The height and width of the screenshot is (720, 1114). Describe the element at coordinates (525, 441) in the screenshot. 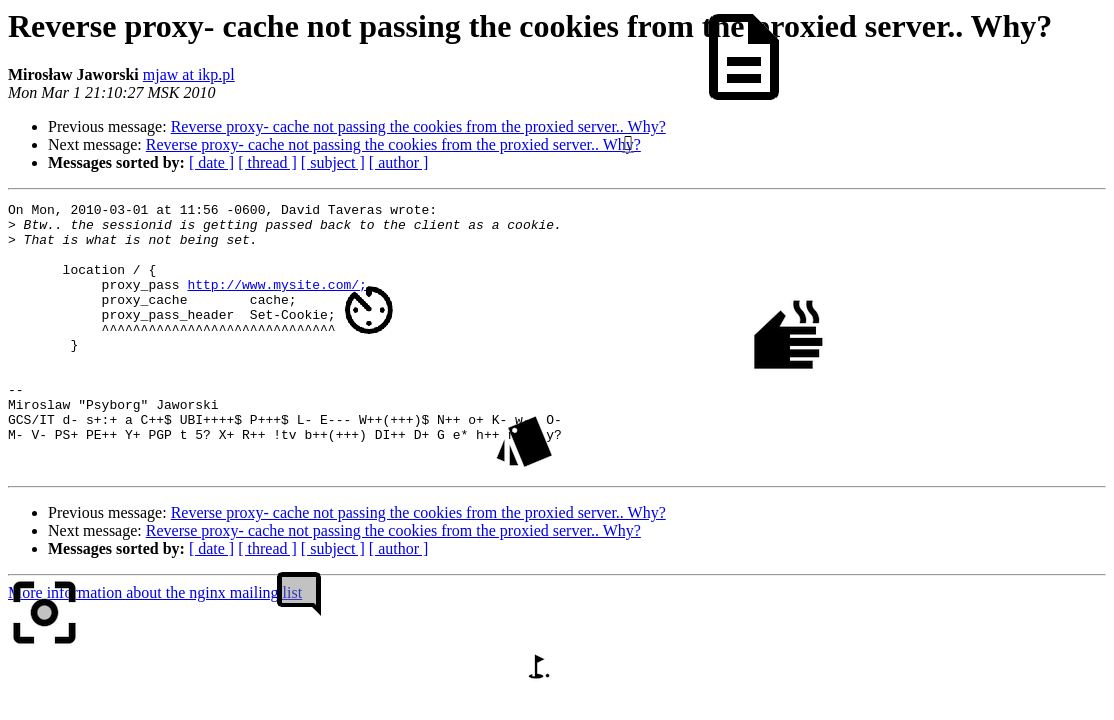

I see `apply a style or theme to content` at that location.